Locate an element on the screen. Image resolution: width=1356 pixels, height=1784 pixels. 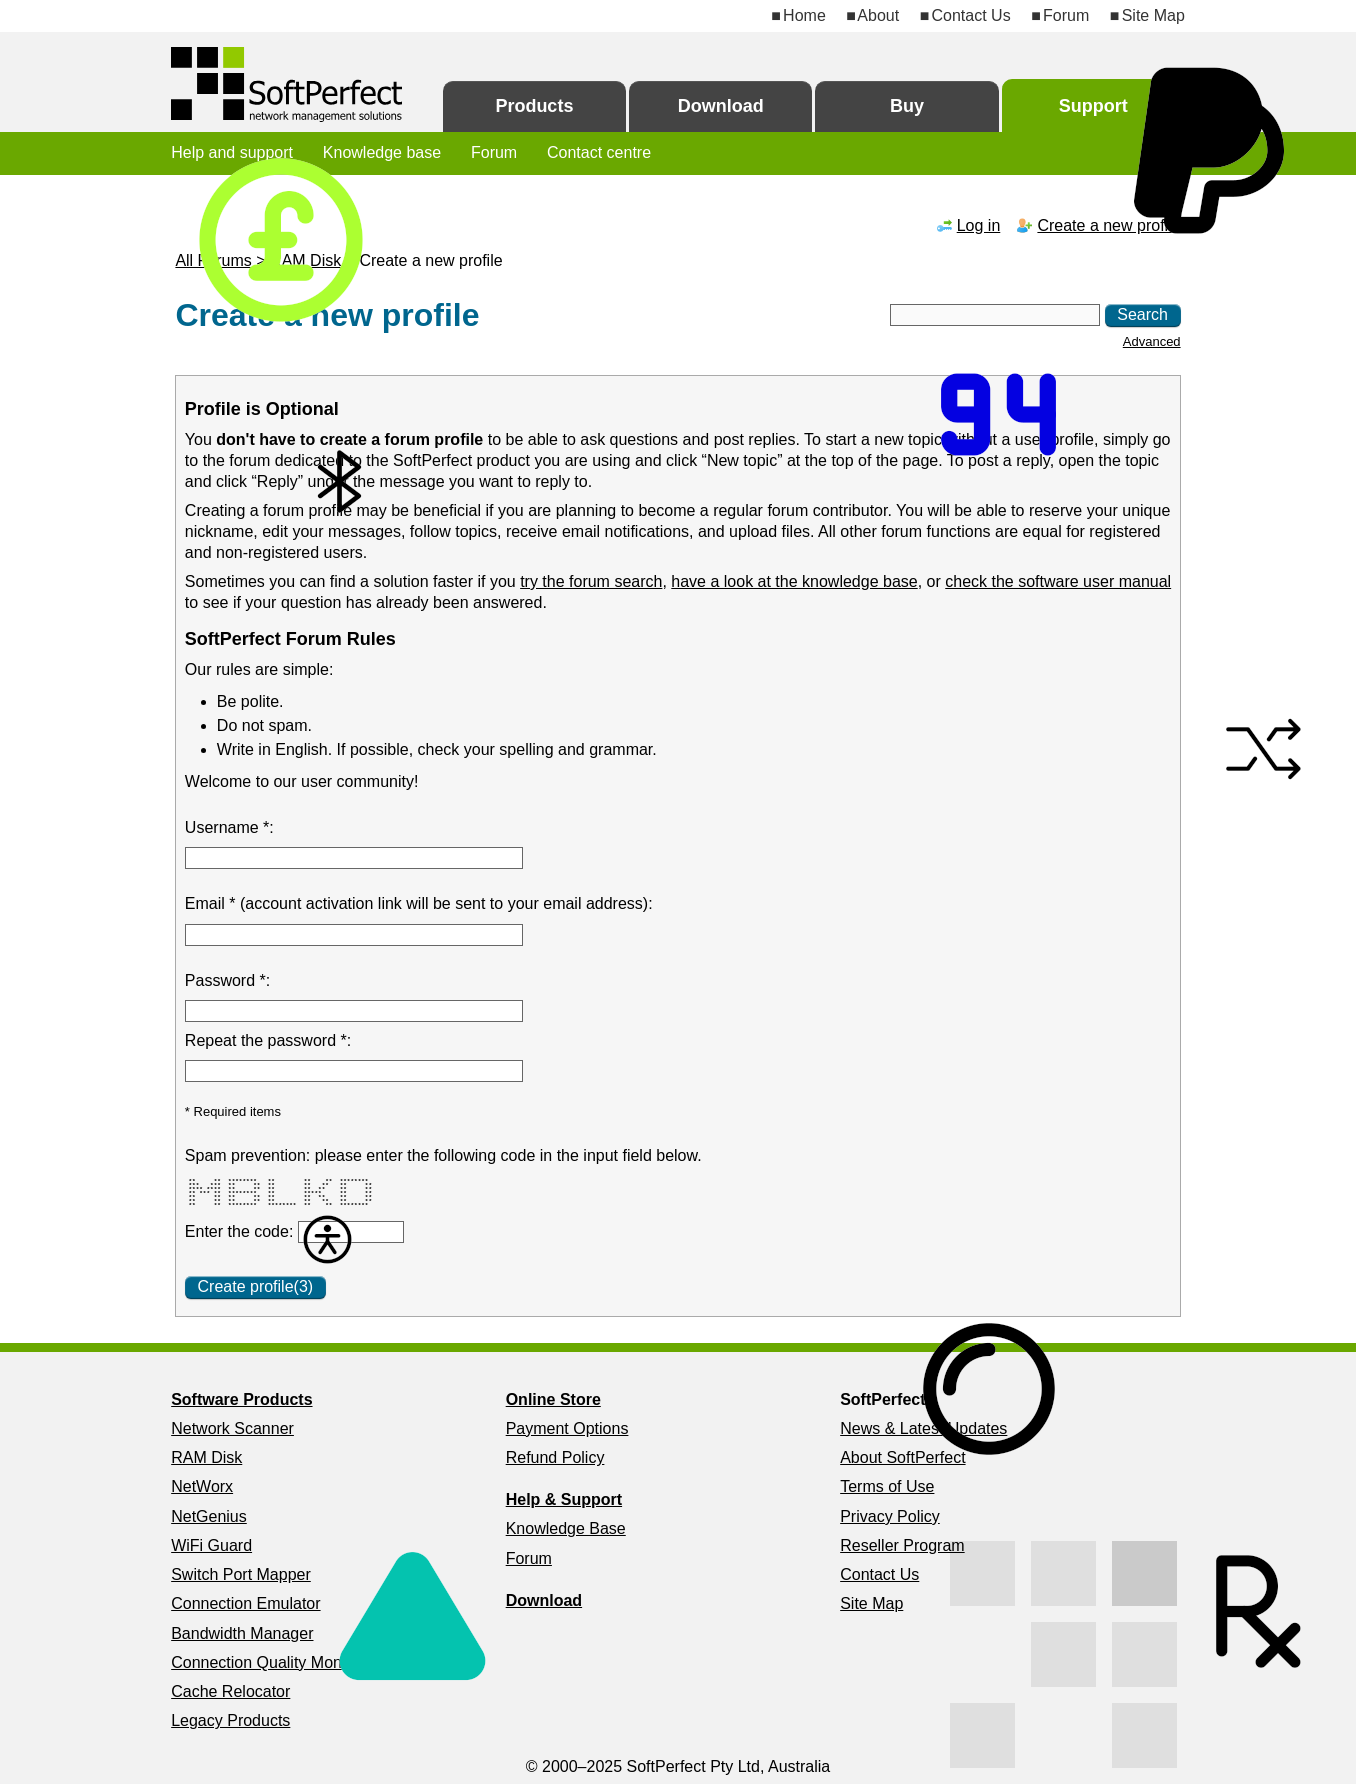
indicates item number 94 in a list or sequence is located at coordinates (998, 414).